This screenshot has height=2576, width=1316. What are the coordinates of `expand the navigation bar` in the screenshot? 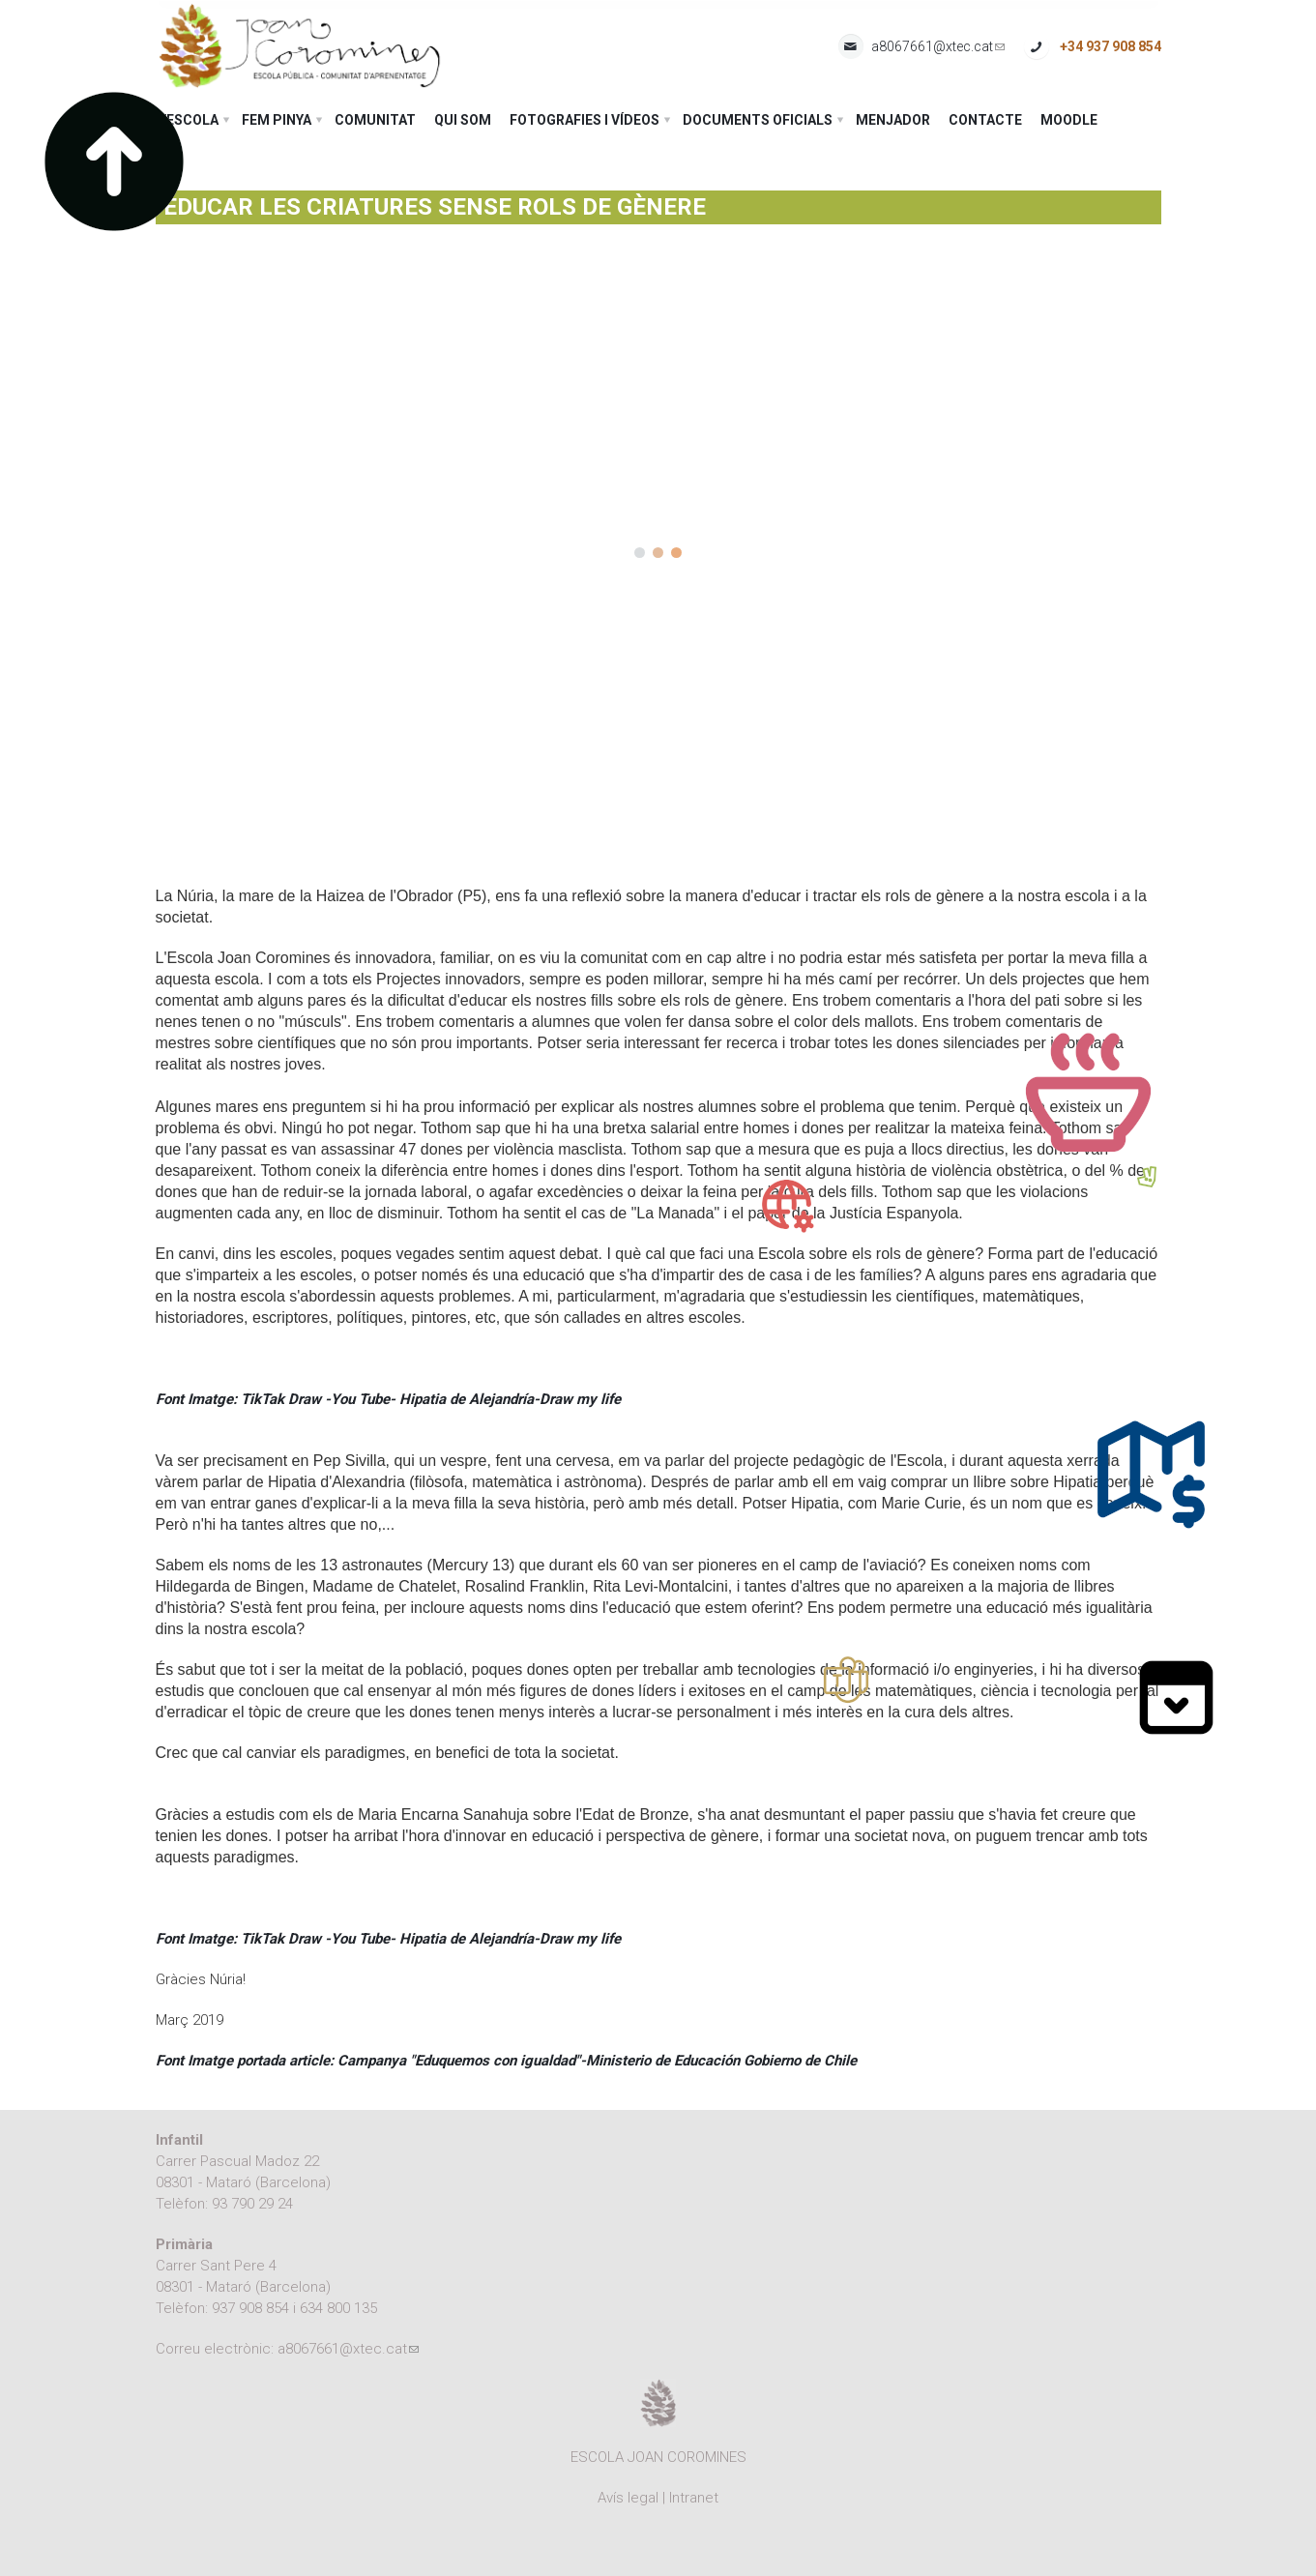 It's located at (1176, 1697).